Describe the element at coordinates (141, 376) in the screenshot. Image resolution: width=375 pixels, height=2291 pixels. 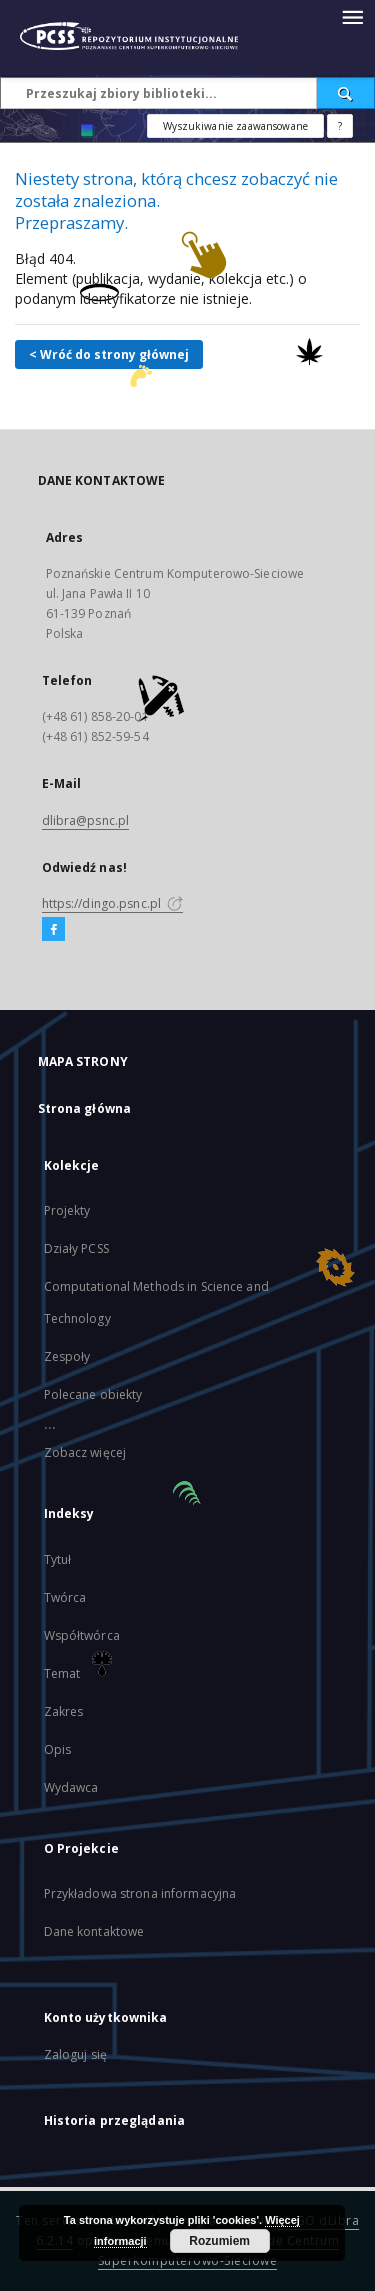
I see `track steps or walking activity` at that location.